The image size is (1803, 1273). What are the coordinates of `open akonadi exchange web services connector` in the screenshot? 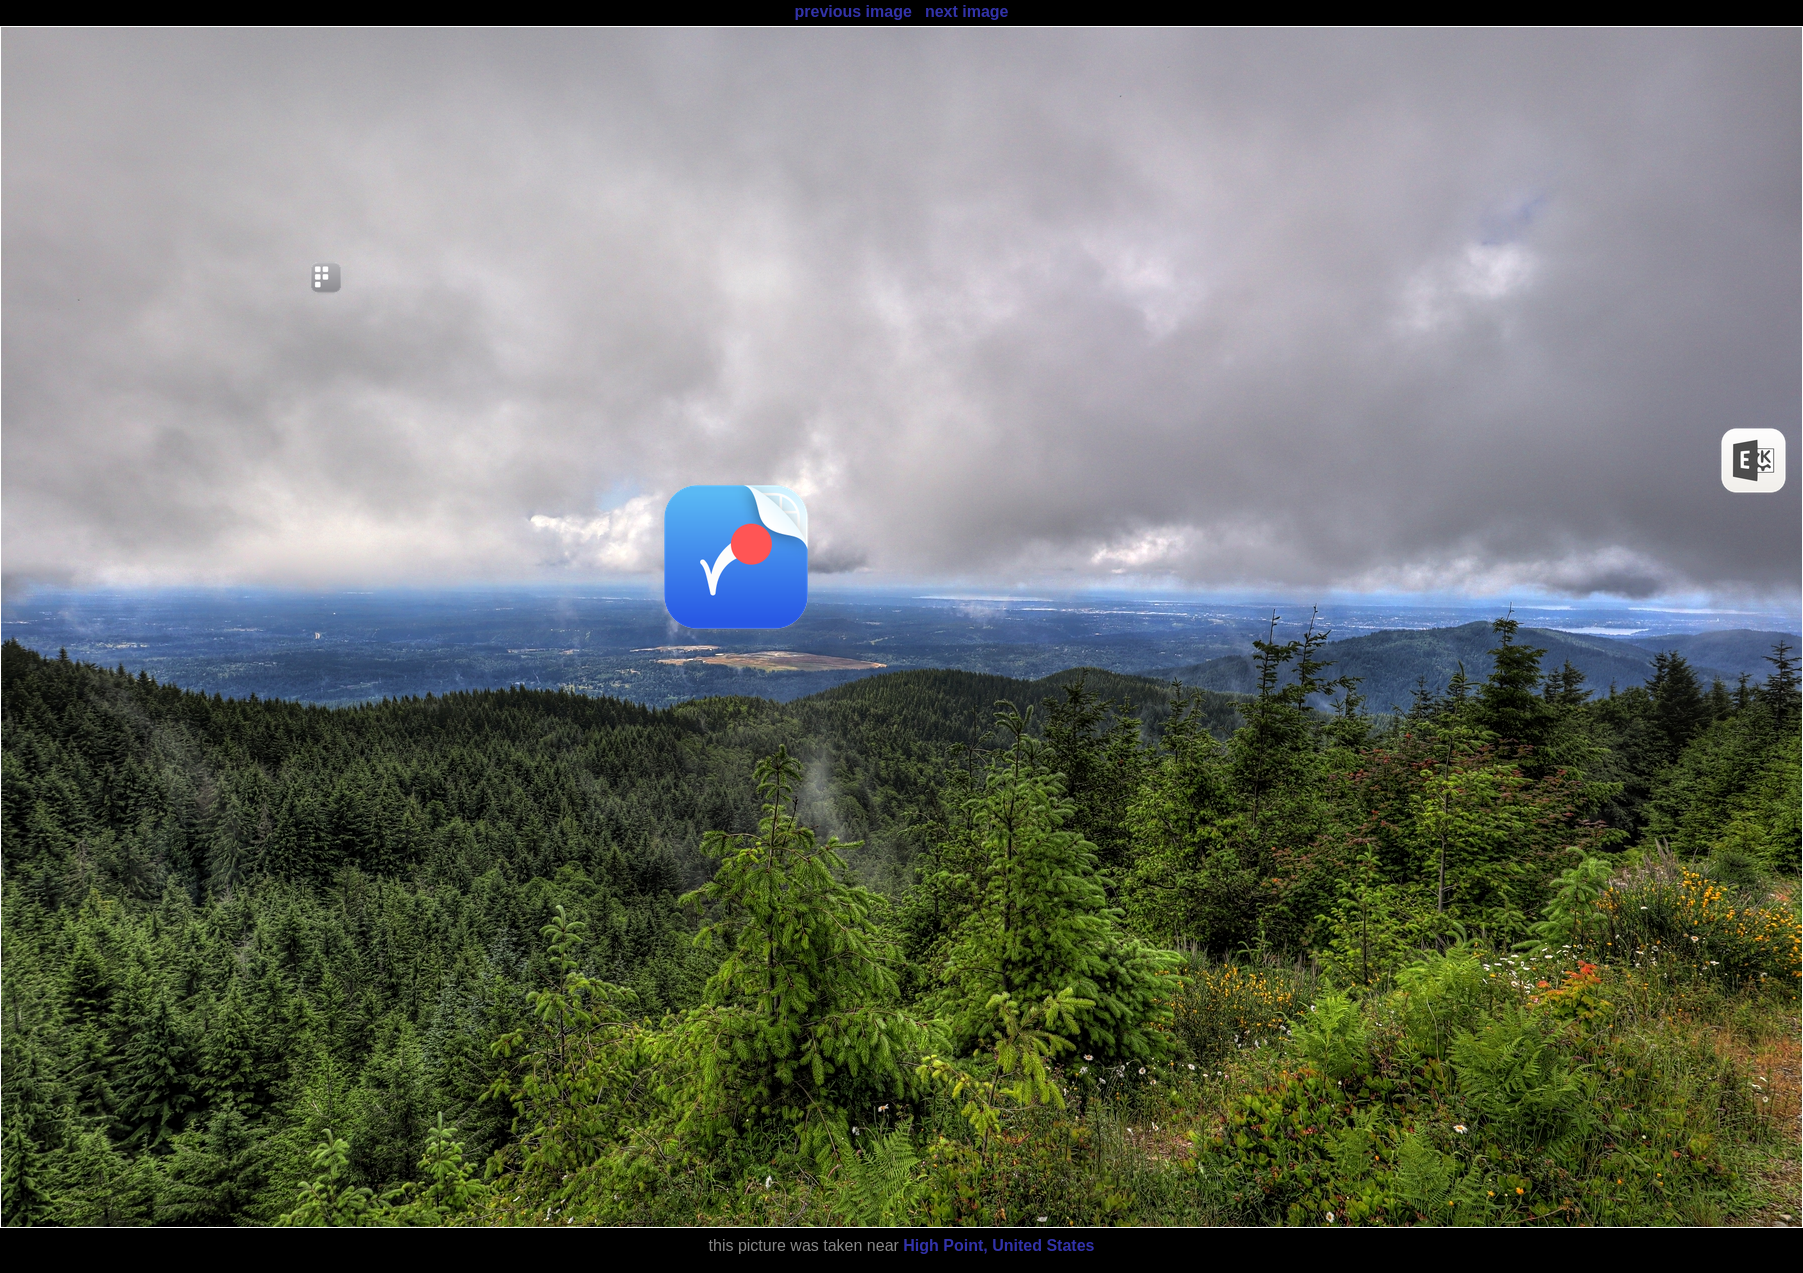 It's located at (1753, 460).